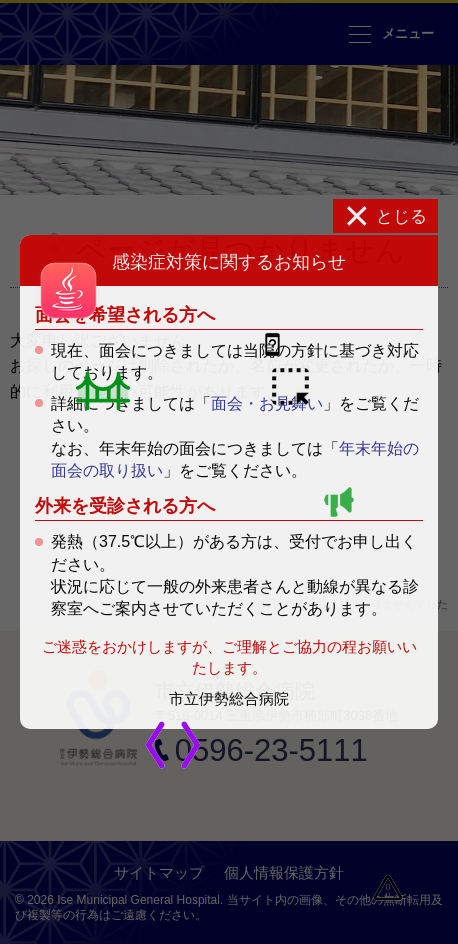  Describe the element at coordinates (173, 745) in the screenshot. I see `view or edit source code` at that location.